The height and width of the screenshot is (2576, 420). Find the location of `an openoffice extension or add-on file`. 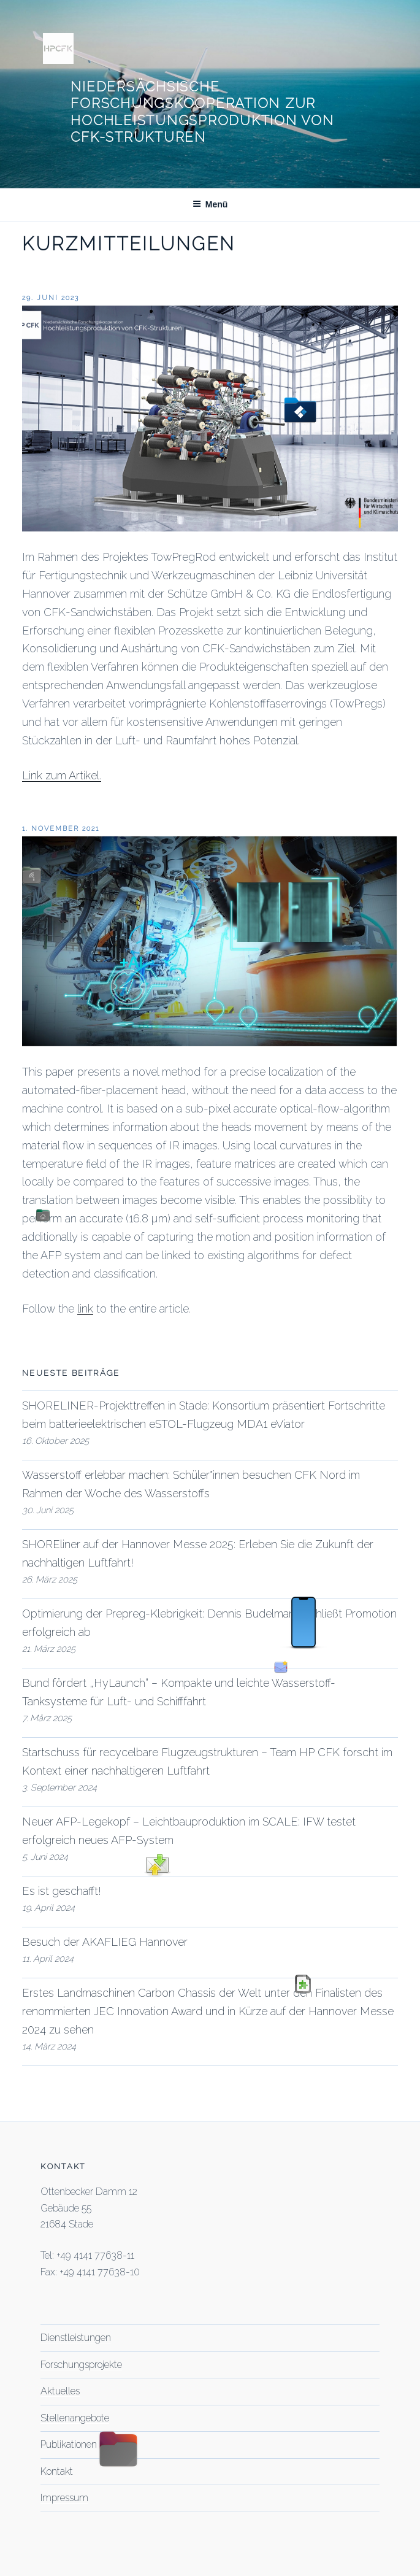

an openoffice extension or add-on file is located at coordinates (303, 1984).